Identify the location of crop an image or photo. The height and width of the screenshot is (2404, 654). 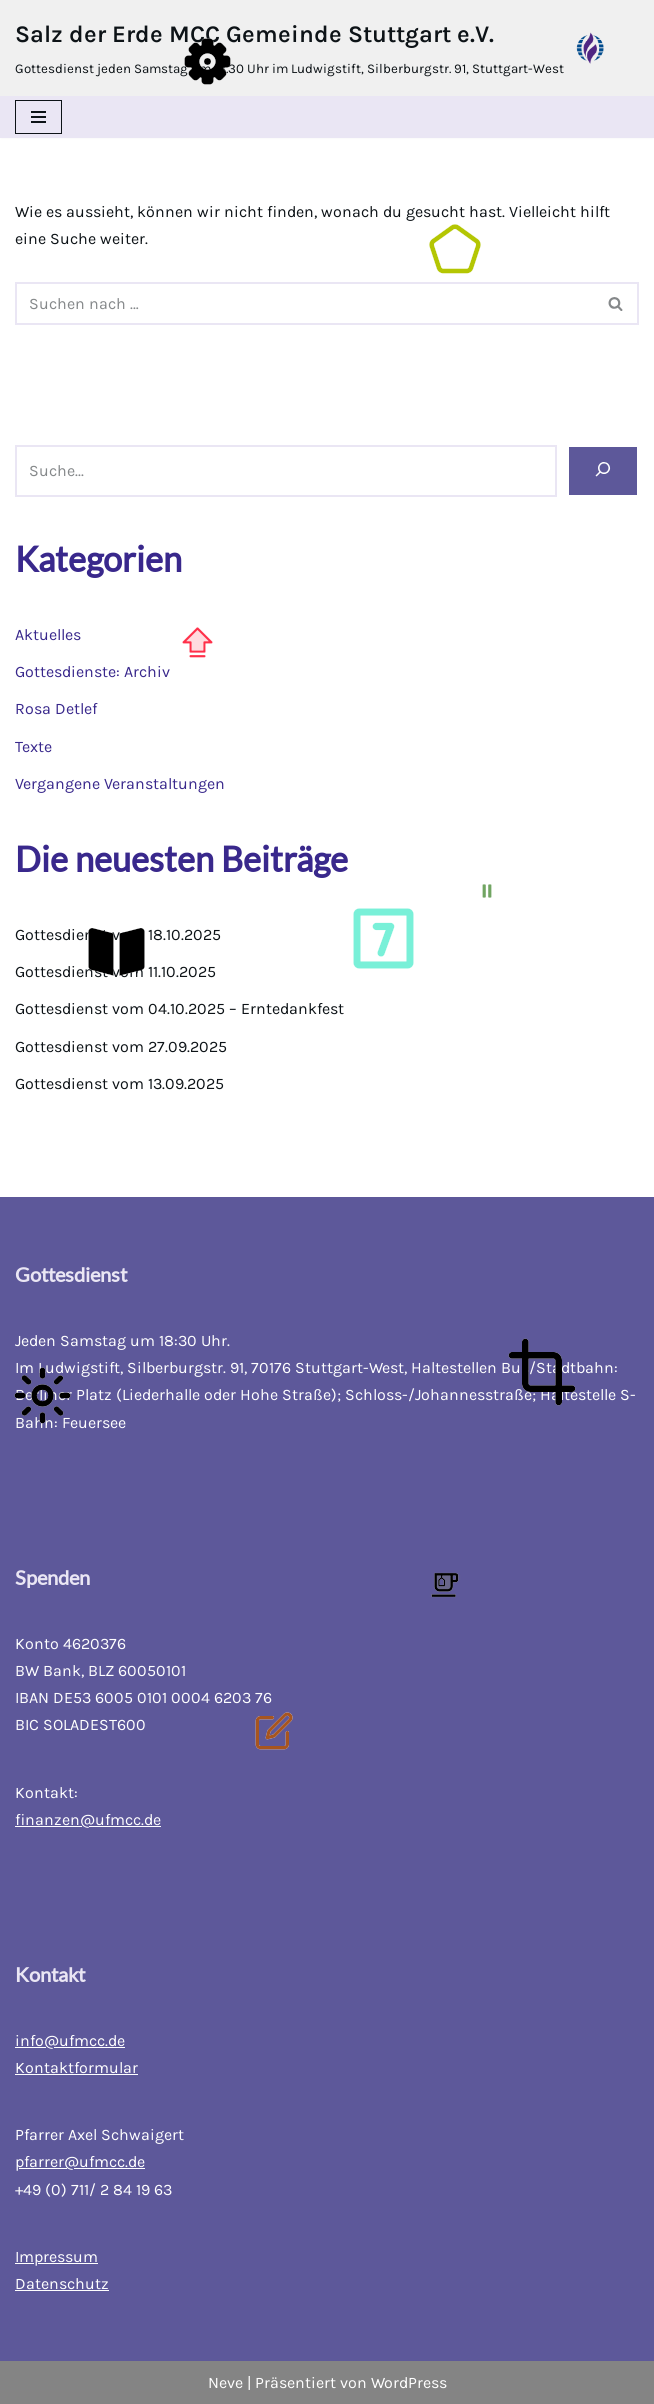
(542, 1372).